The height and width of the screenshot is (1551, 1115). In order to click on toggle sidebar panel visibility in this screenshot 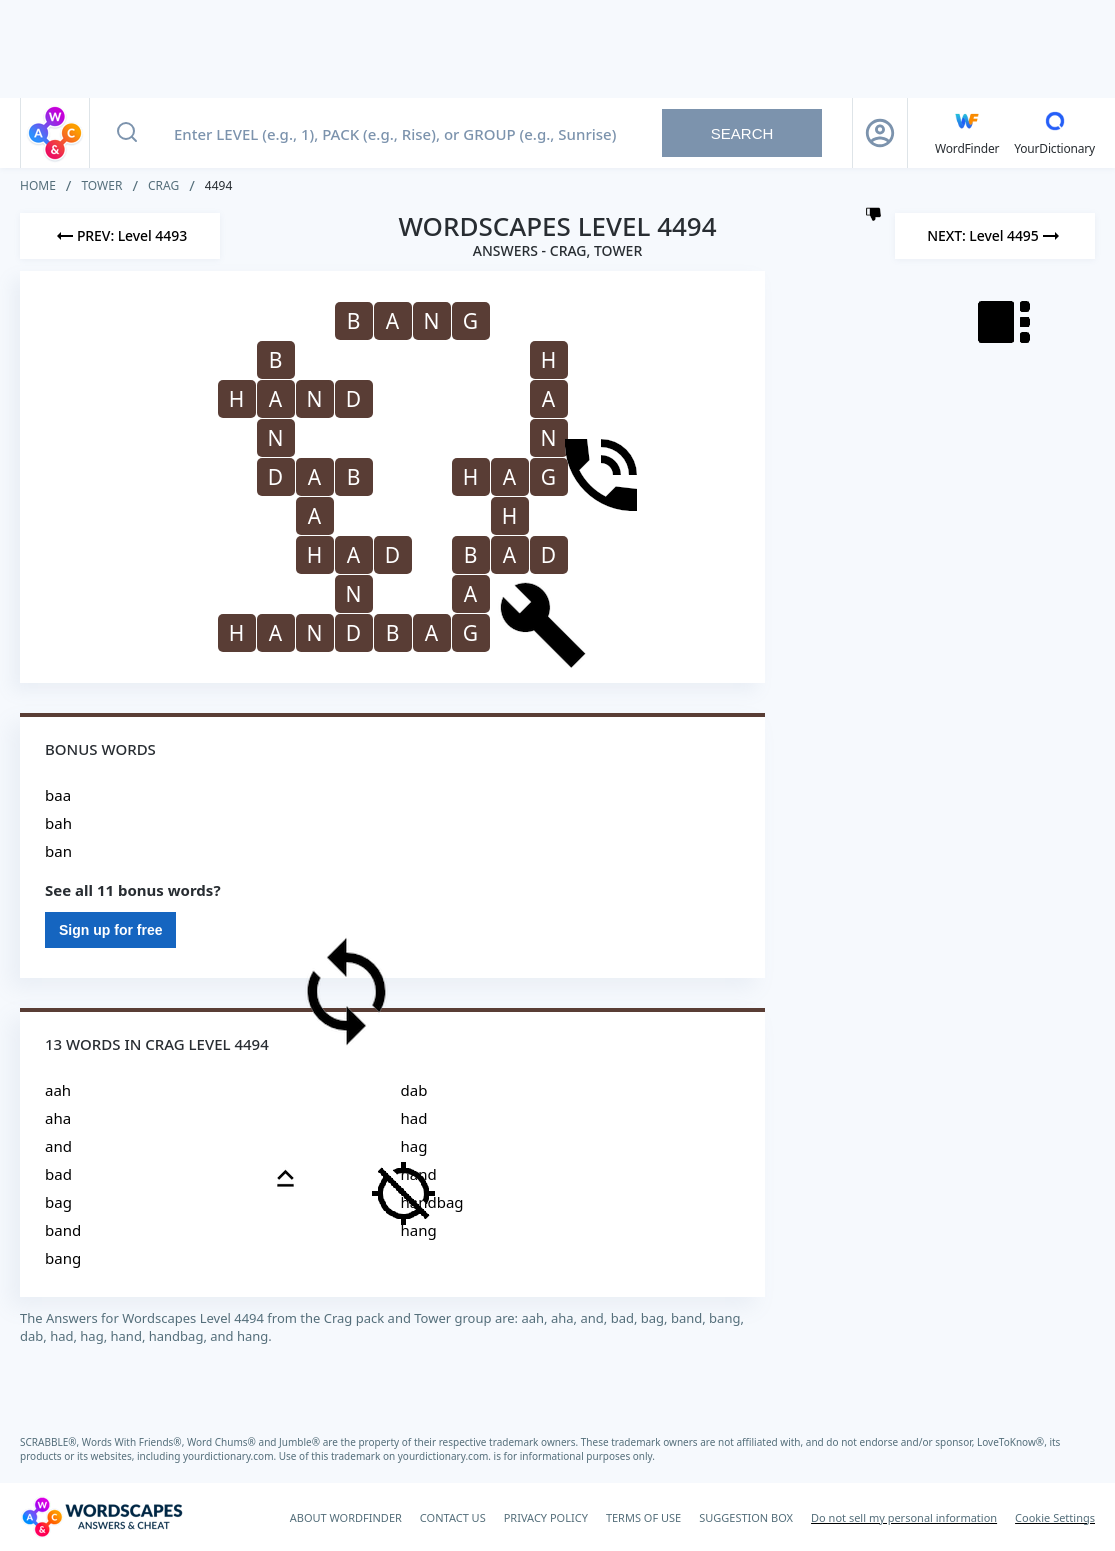, I will do `click(1004, 322)`.